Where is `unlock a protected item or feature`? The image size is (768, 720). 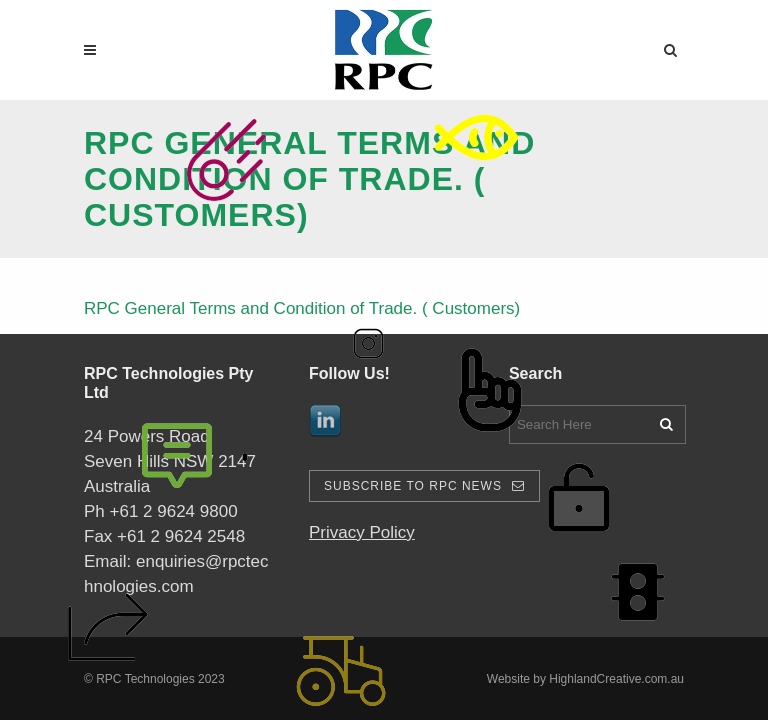 unlock a protected item or feature is located at coordinates (579, 501).